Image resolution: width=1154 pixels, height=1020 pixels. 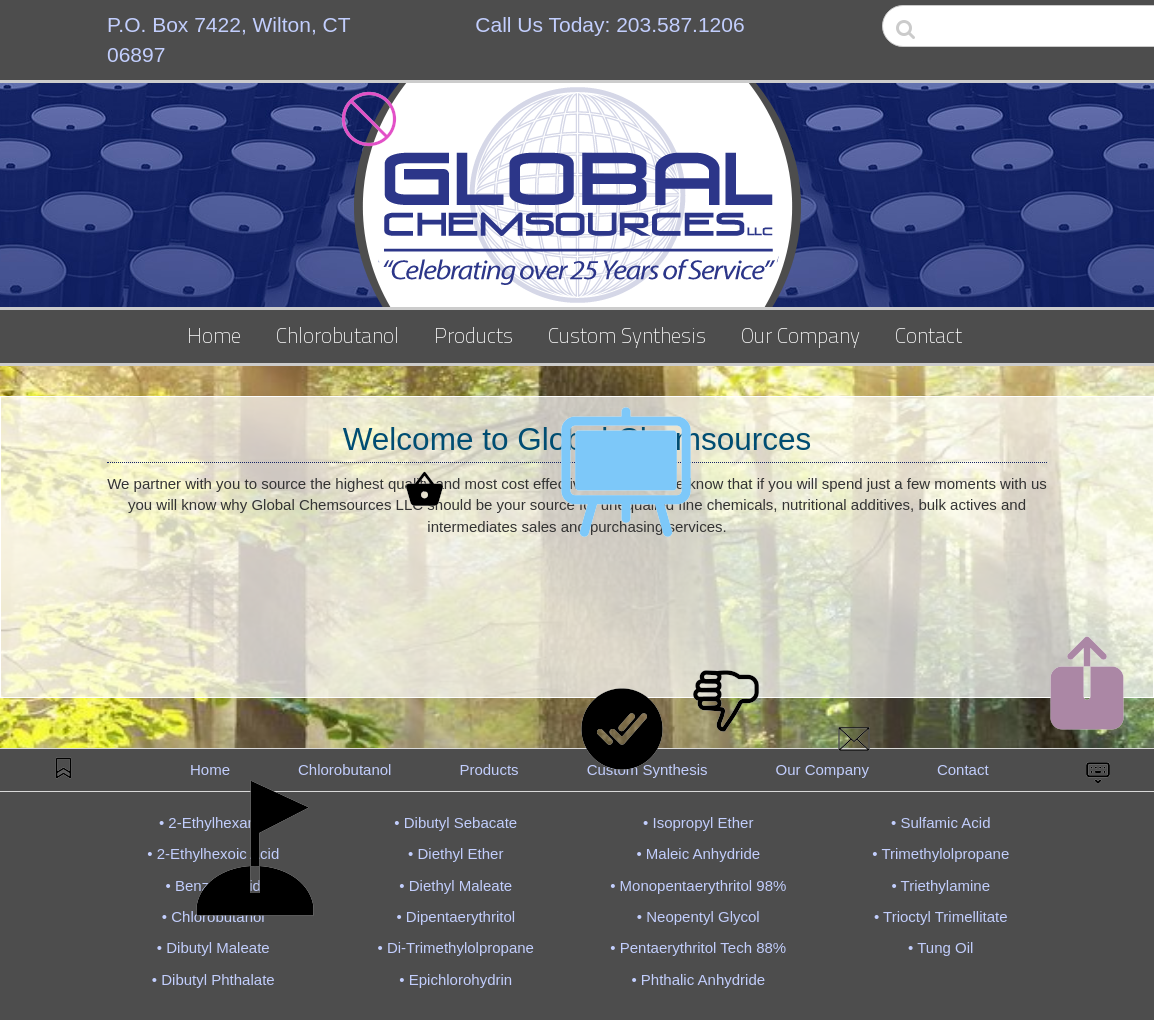 What do you see at coordinates (1098, 773) in the screenshot?
I see `show on-screen keyboard` at bounding box center [1098, 773].